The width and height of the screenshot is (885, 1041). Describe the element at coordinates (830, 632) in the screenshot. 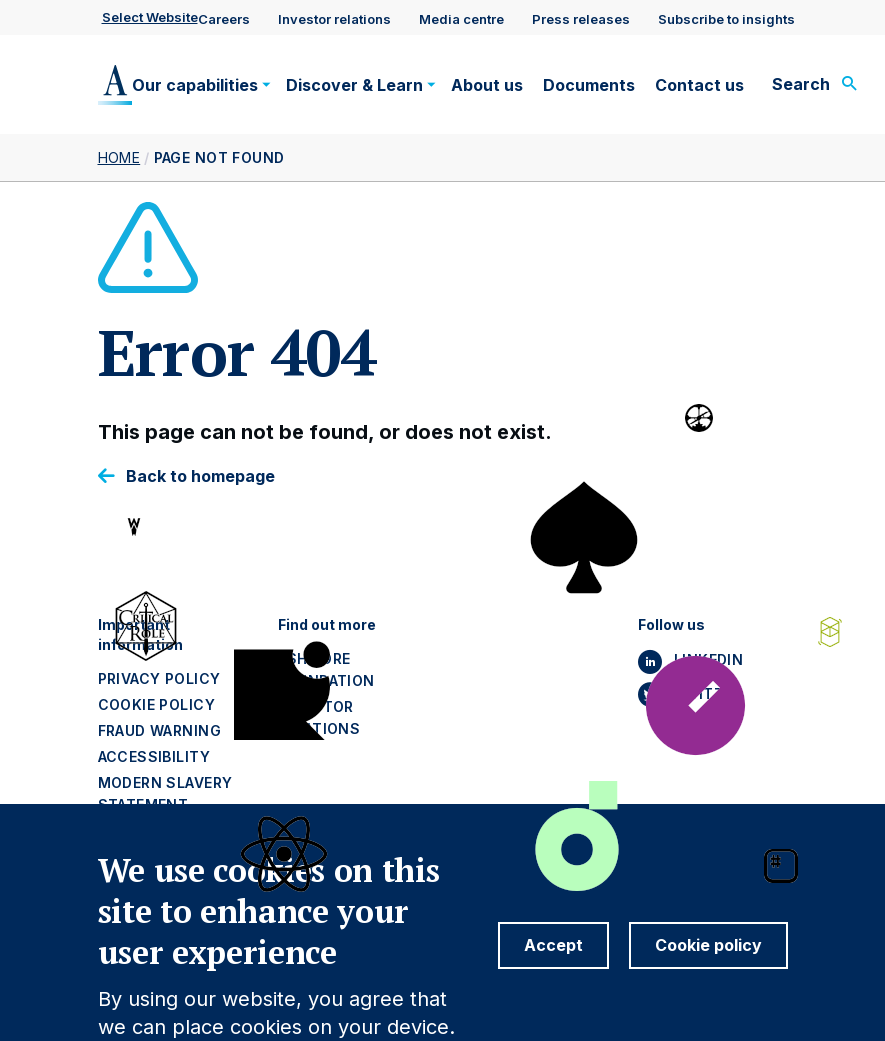

I see `fantom blockchain network logo` at that location.